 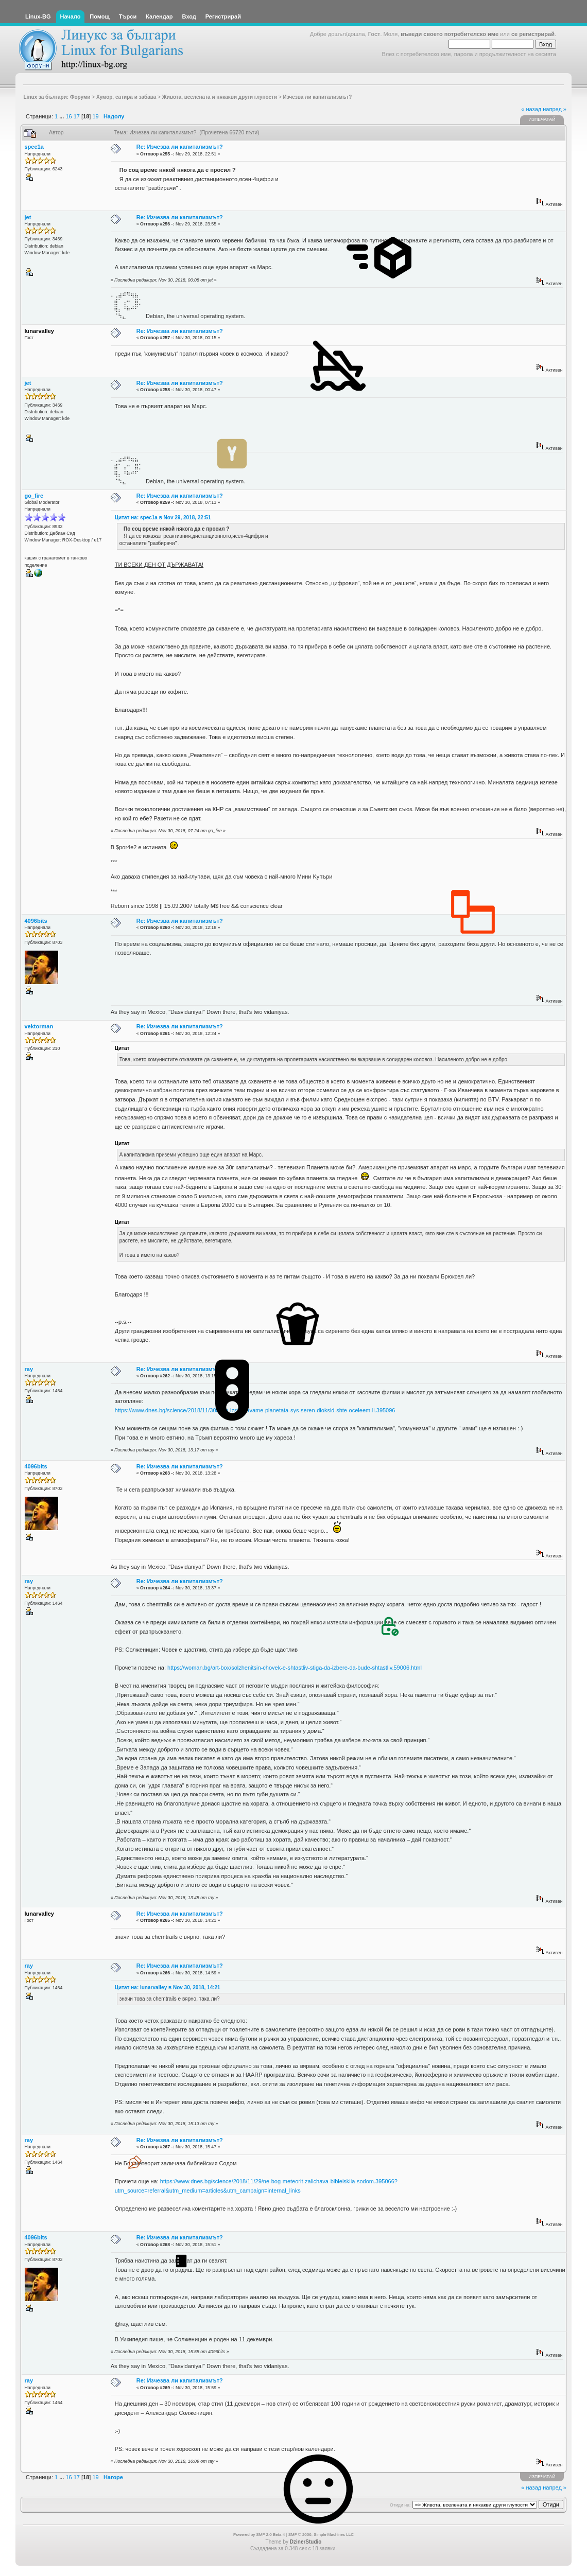 I want to click on indicate neutral or average rating, so click(x=318, y=2489).